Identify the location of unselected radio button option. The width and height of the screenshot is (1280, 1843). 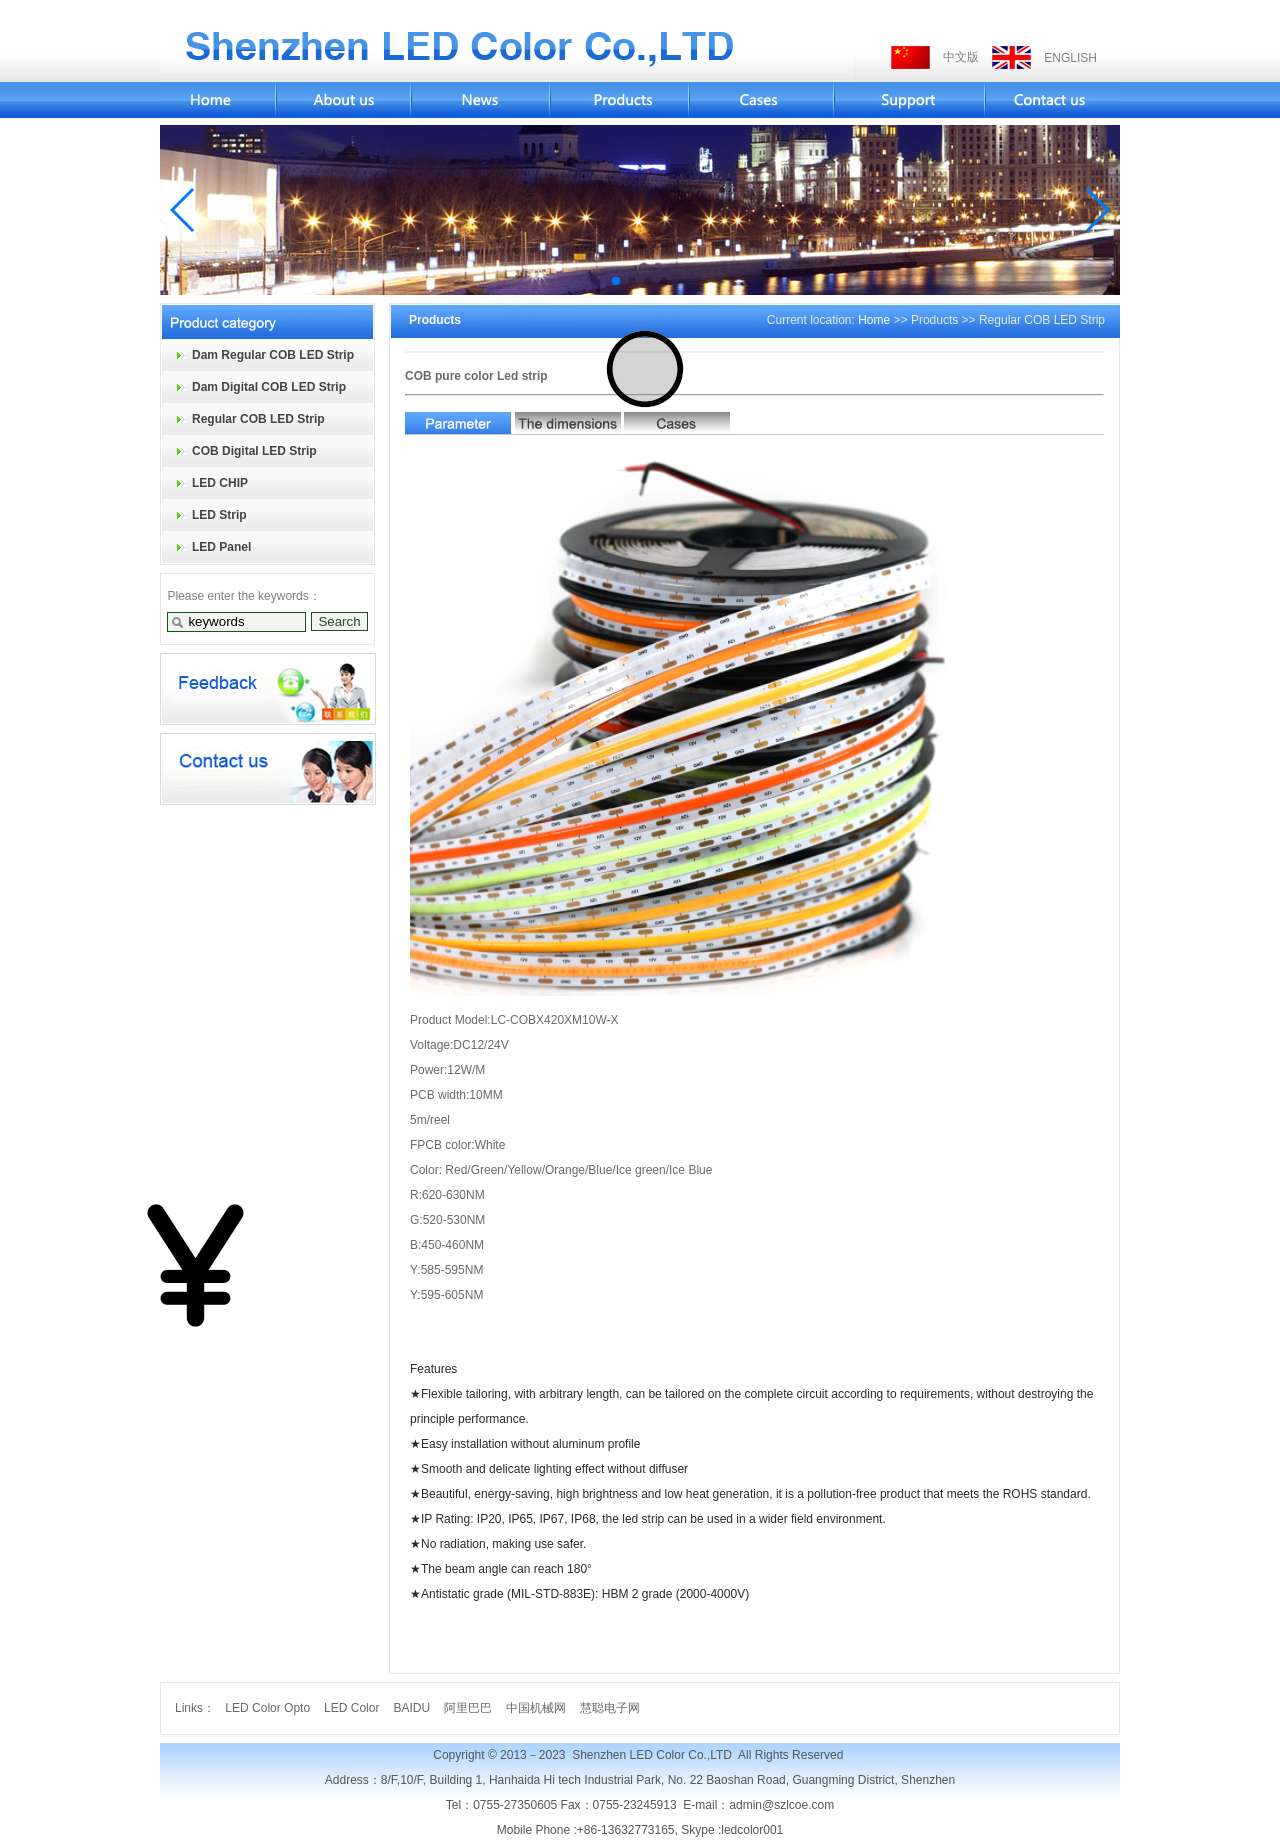
(645, 369).